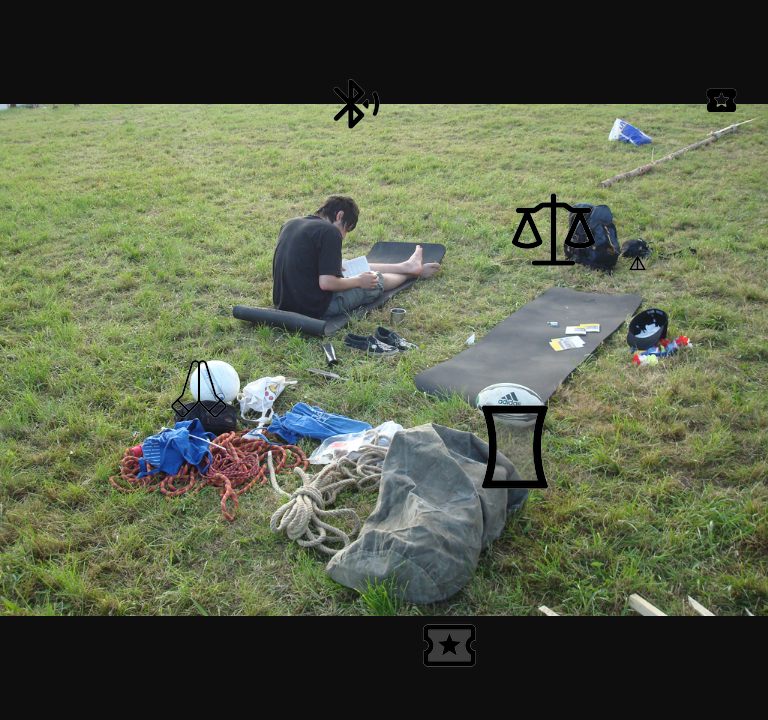 The width and height of the screenshot is (768, 720). What do you see at coordinates (515, 447) in the screenshot?
I see `switch to vertical panorama mode` at bounding box center [515, 447].